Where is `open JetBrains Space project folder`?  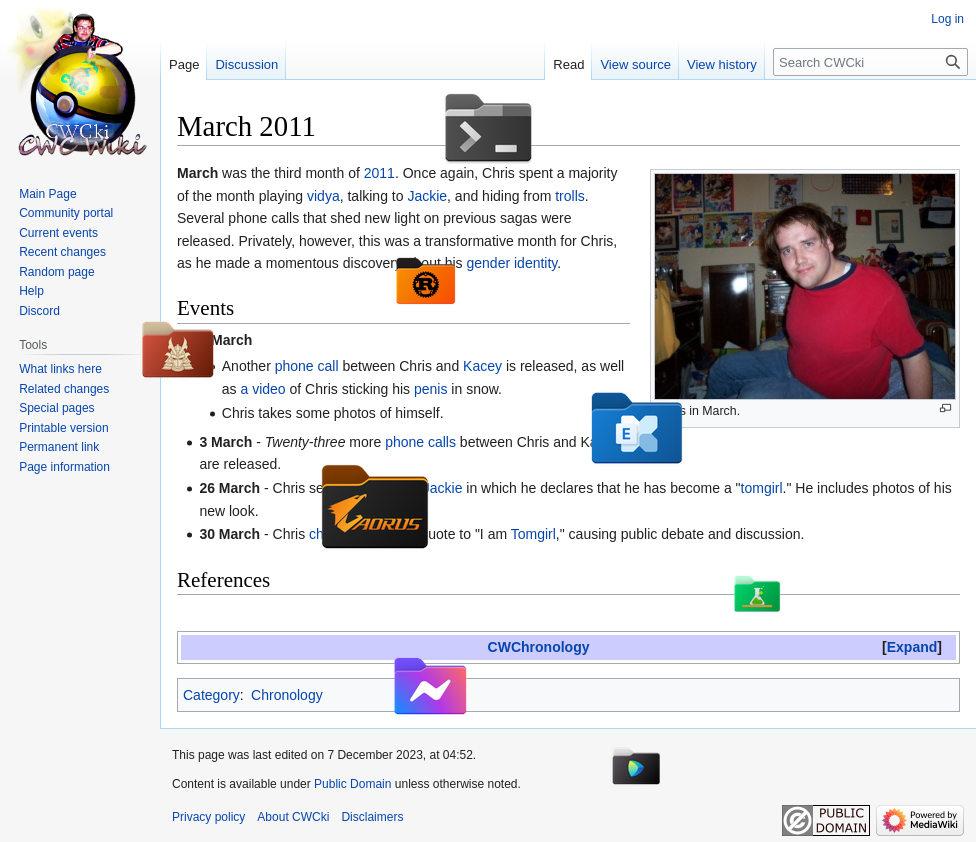
open JetBrains Space project folder is located at coordinates (636, 767).